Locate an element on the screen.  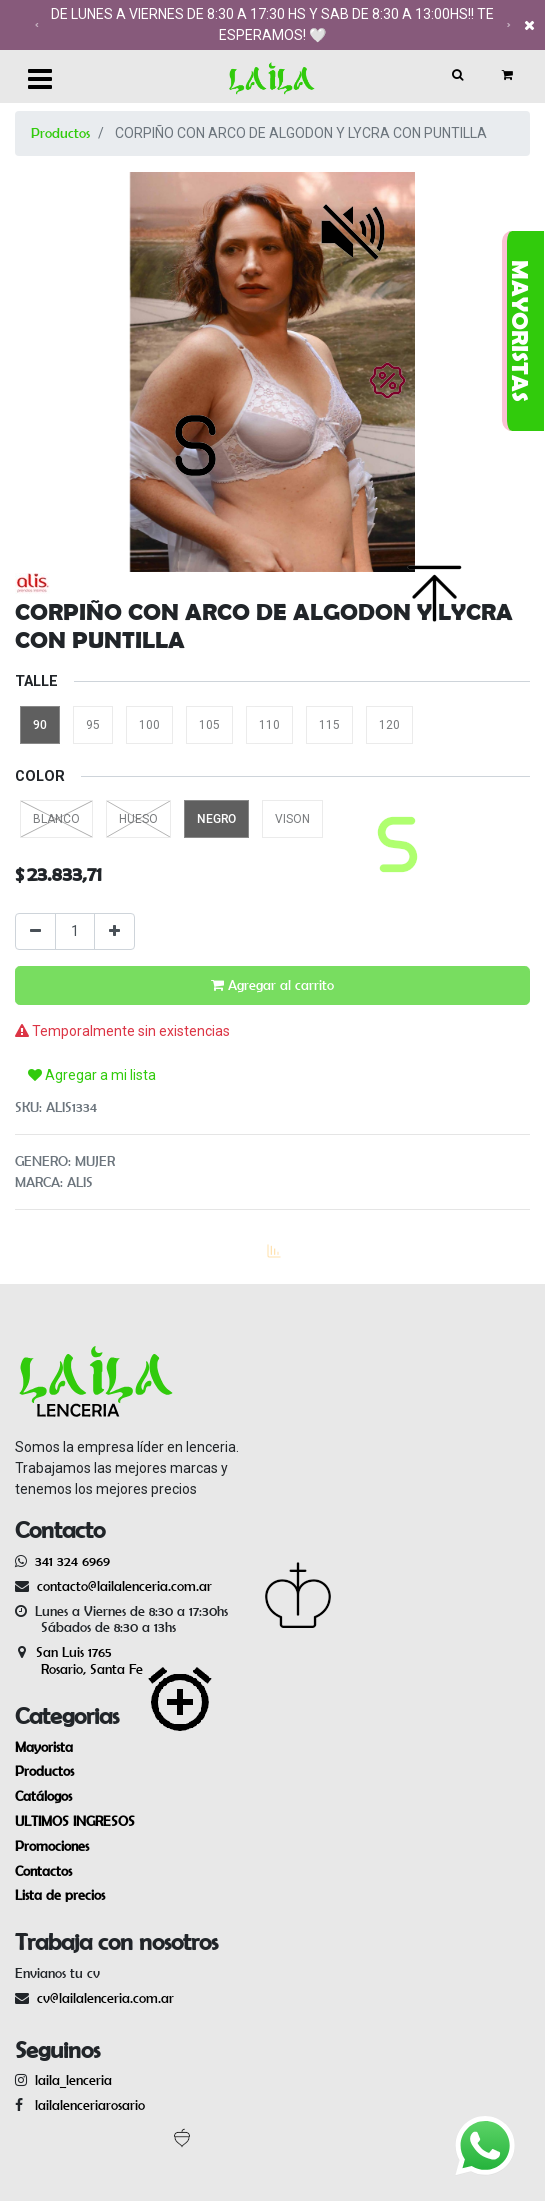
view declining metrics or statistics is located at coordinates (274, 1251).